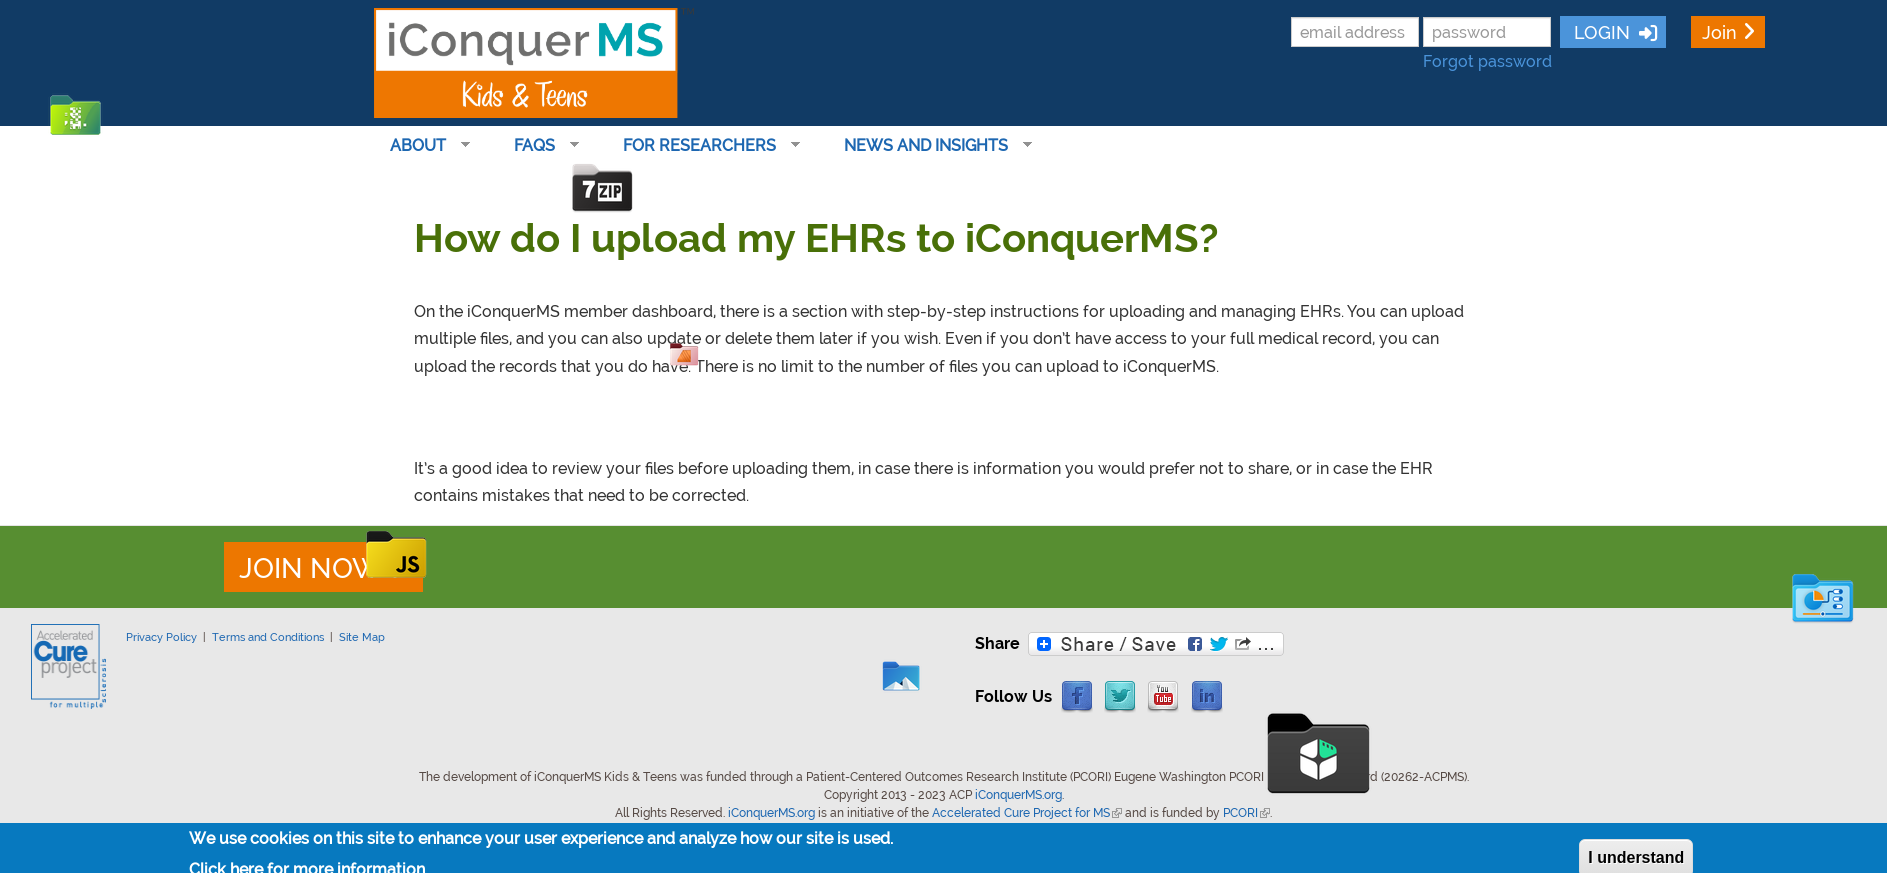 The height and width of the screenshot is (873, 1887). Describe the element at coordinates (396, 556) in the screenshot. I see `open folder containing javascript files` at that location.